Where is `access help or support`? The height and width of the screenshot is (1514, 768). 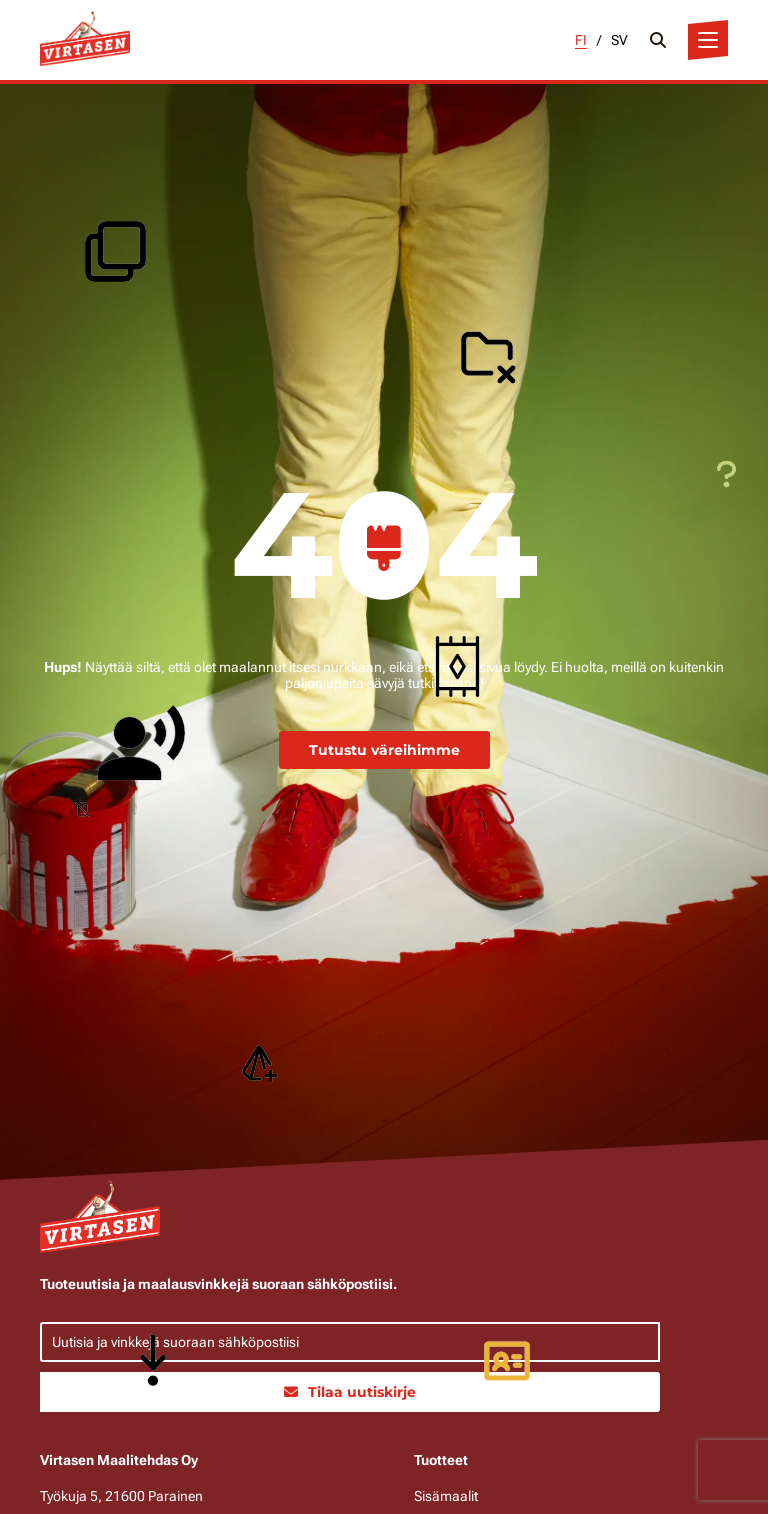 access help or support is located at coordinates (726, 473).